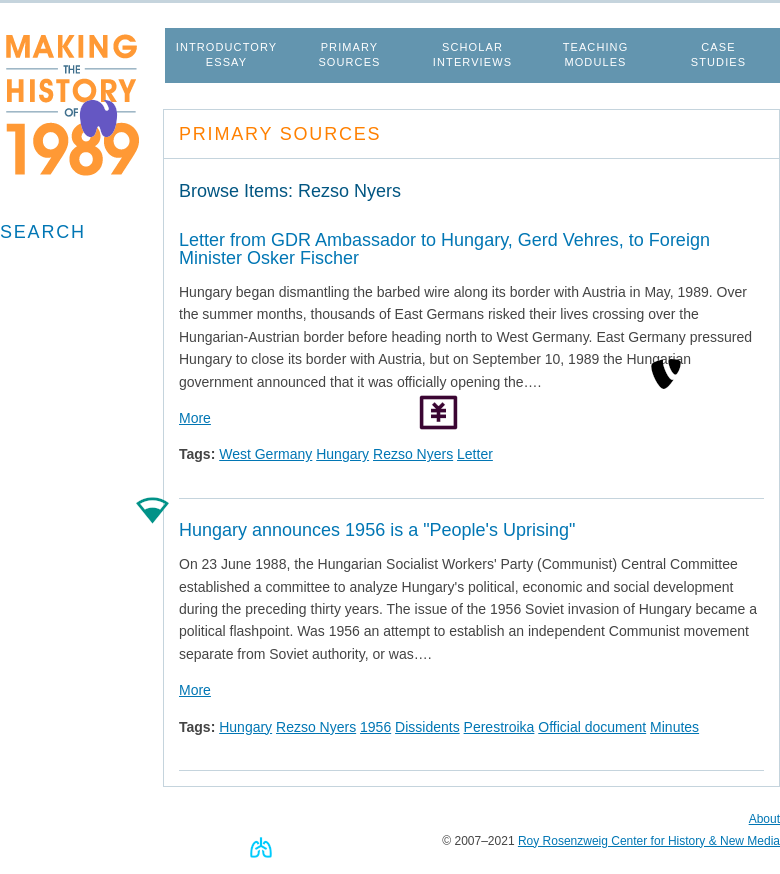 Image resolution: width=780 pixels, height=874 pixels. Describe the element at coordinates (261, 848) in the screenshot. I see `access respiratory health information` at that location.